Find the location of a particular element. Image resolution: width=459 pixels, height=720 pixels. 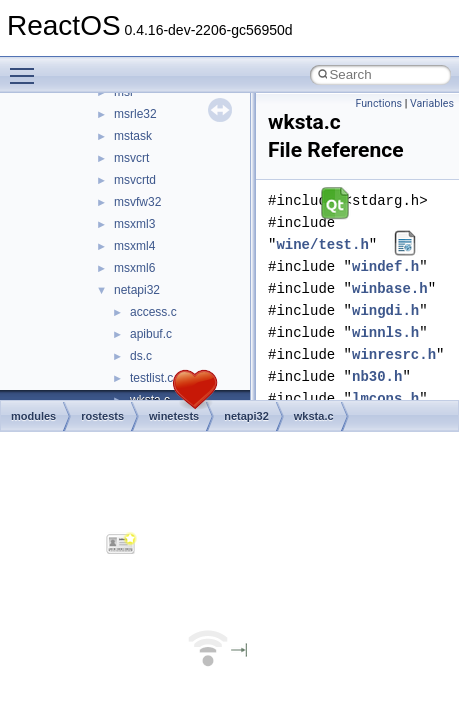

open a web template document file is located at coordinates (405, 243).